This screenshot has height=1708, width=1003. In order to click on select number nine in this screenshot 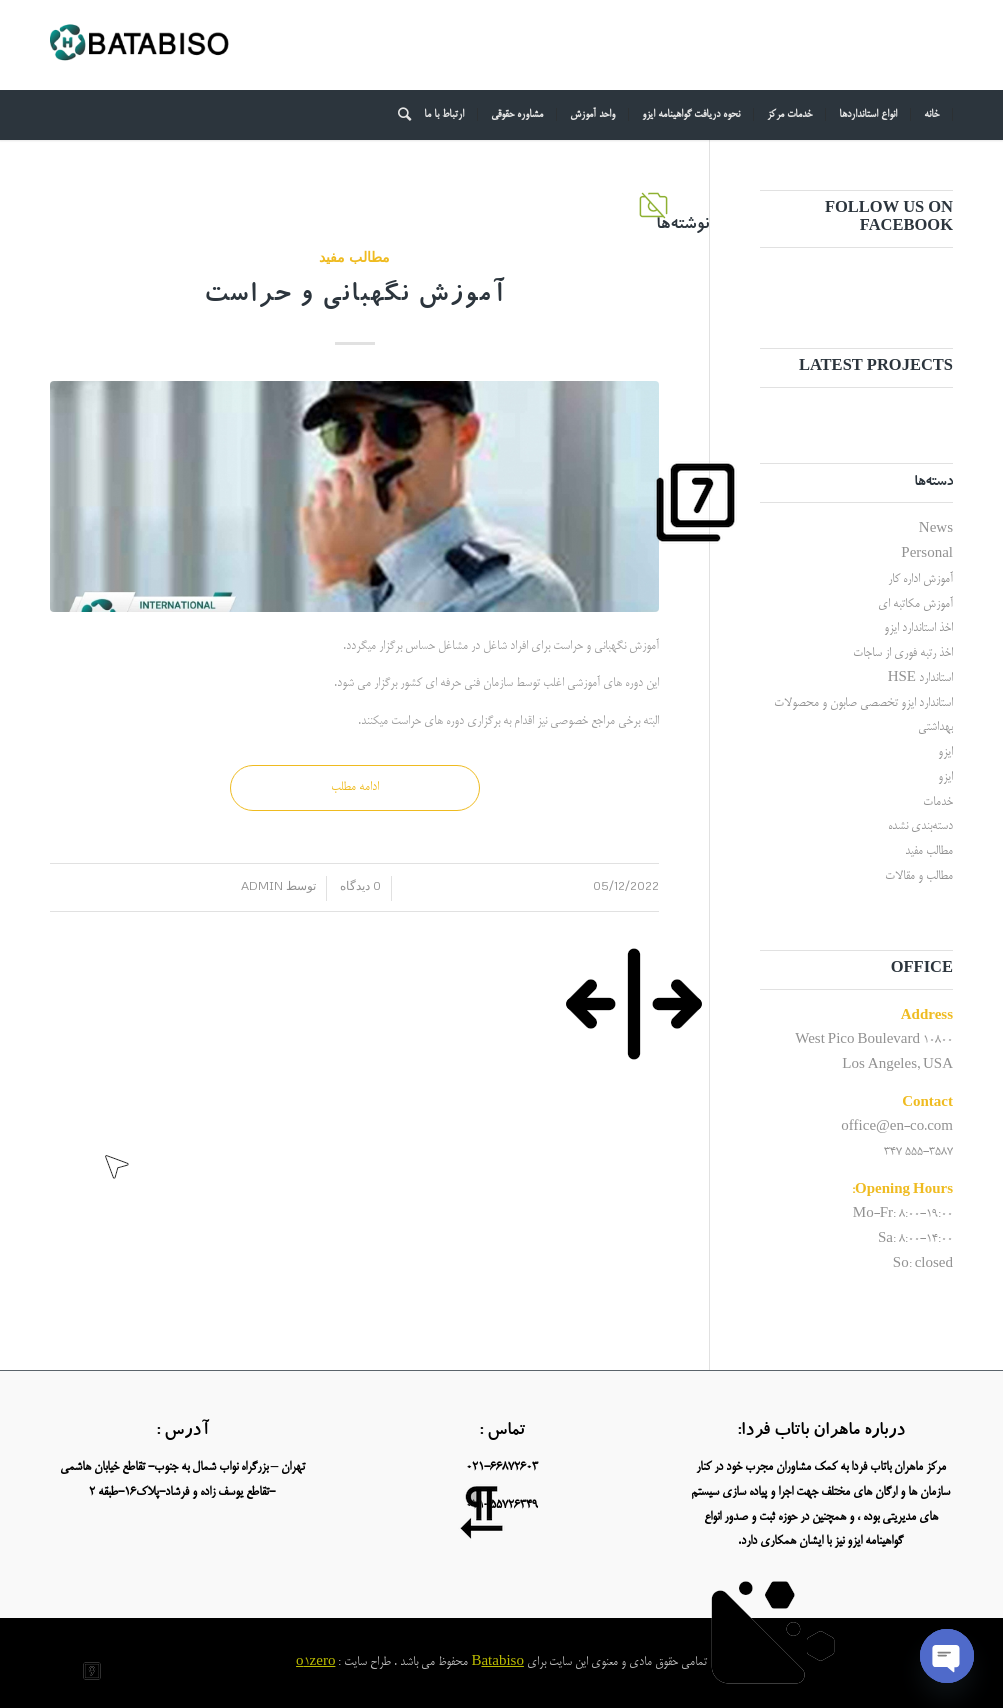, I will do `click(92, 1671)`.